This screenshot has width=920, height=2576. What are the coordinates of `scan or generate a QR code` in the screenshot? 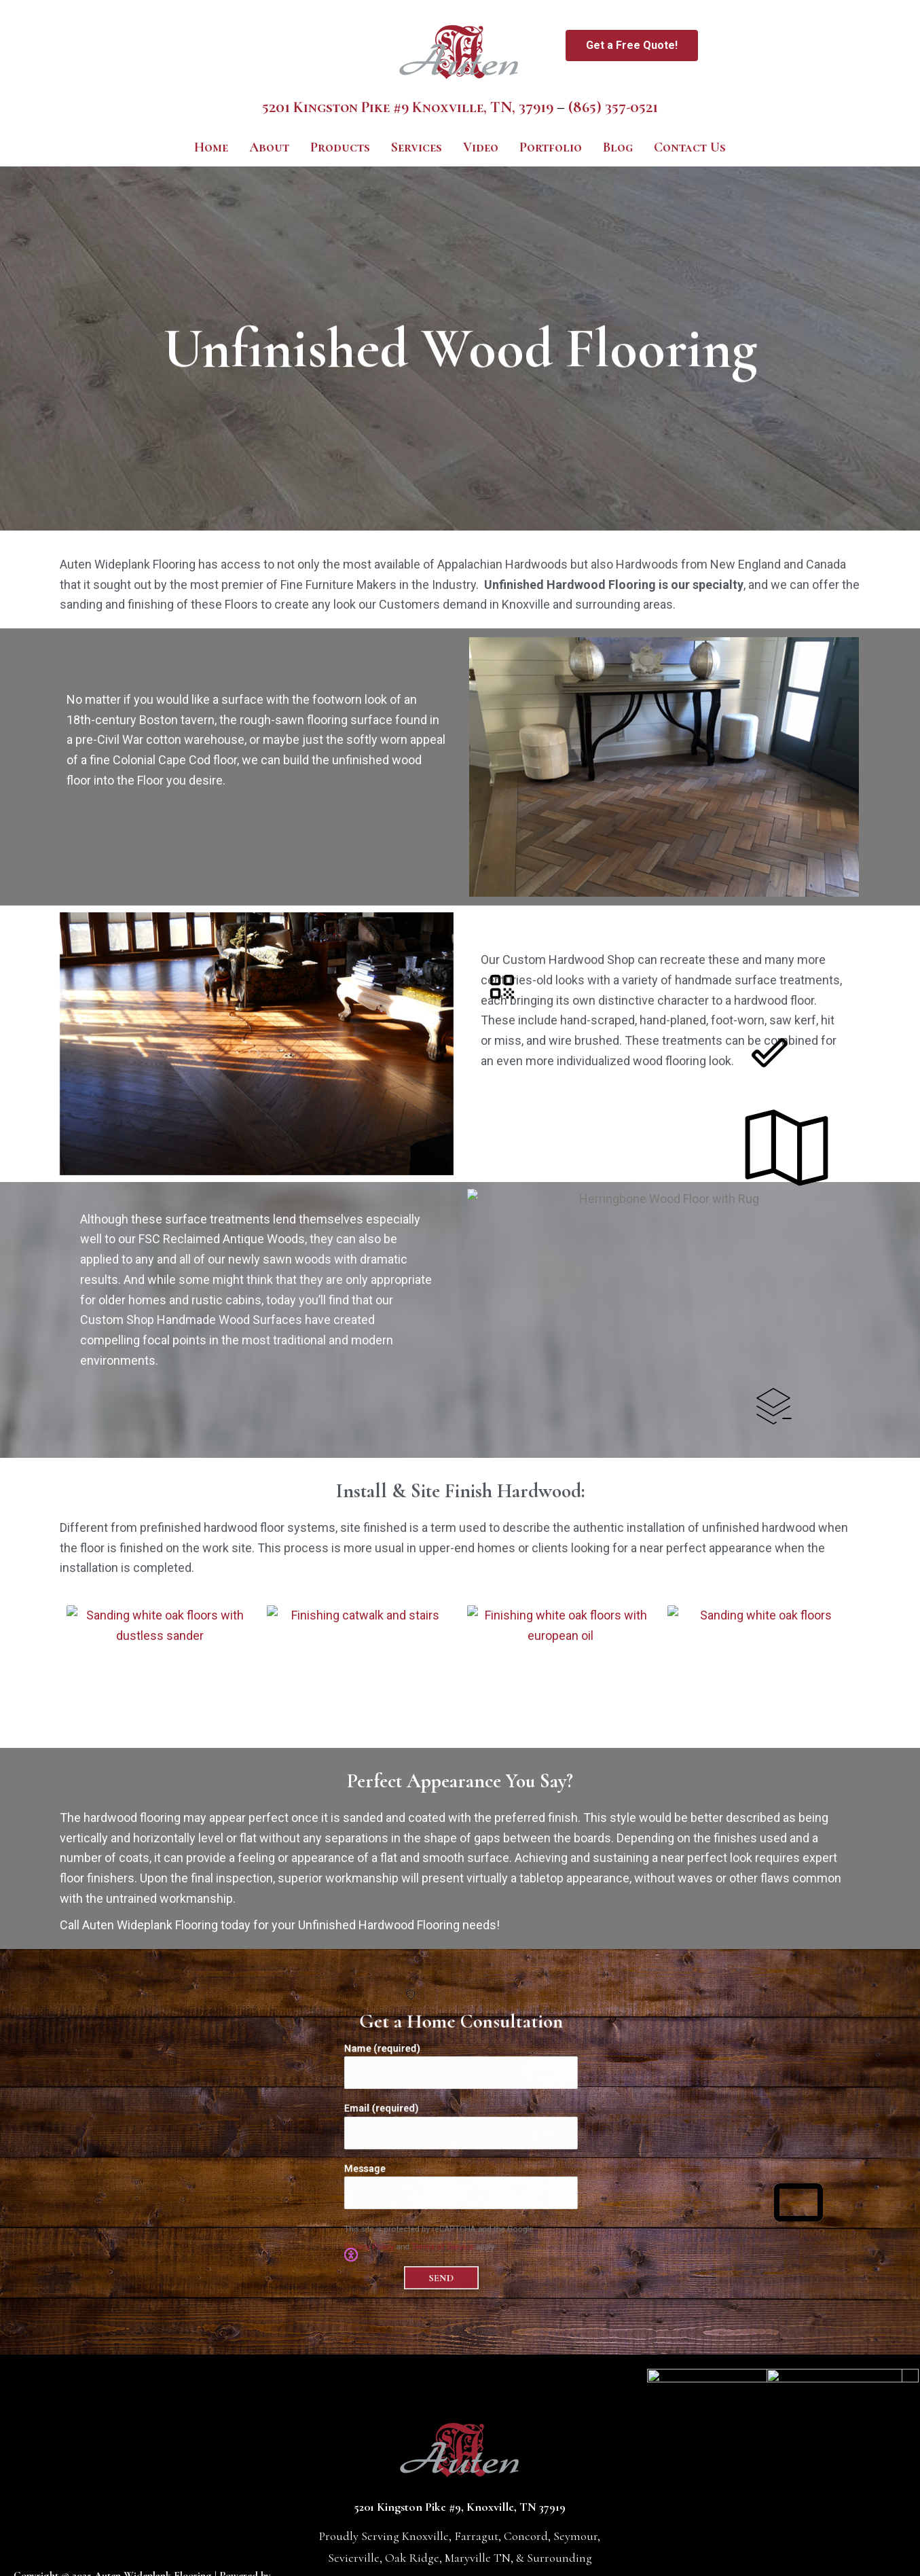 It's located at (502, 986).